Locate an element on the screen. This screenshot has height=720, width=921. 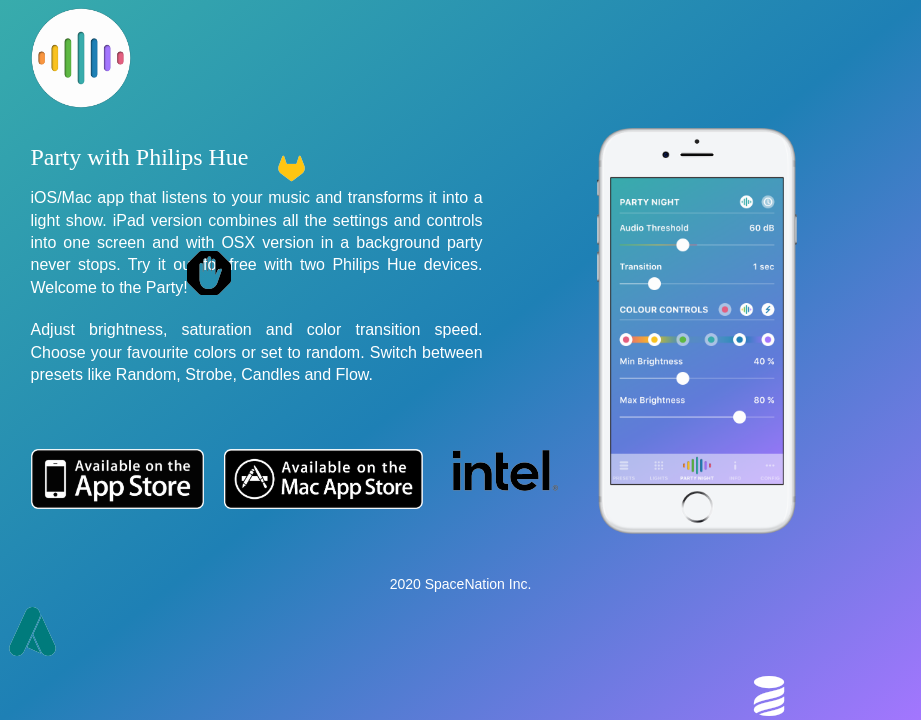
Liquibase database version control logo is located at coordinates (769, 696).